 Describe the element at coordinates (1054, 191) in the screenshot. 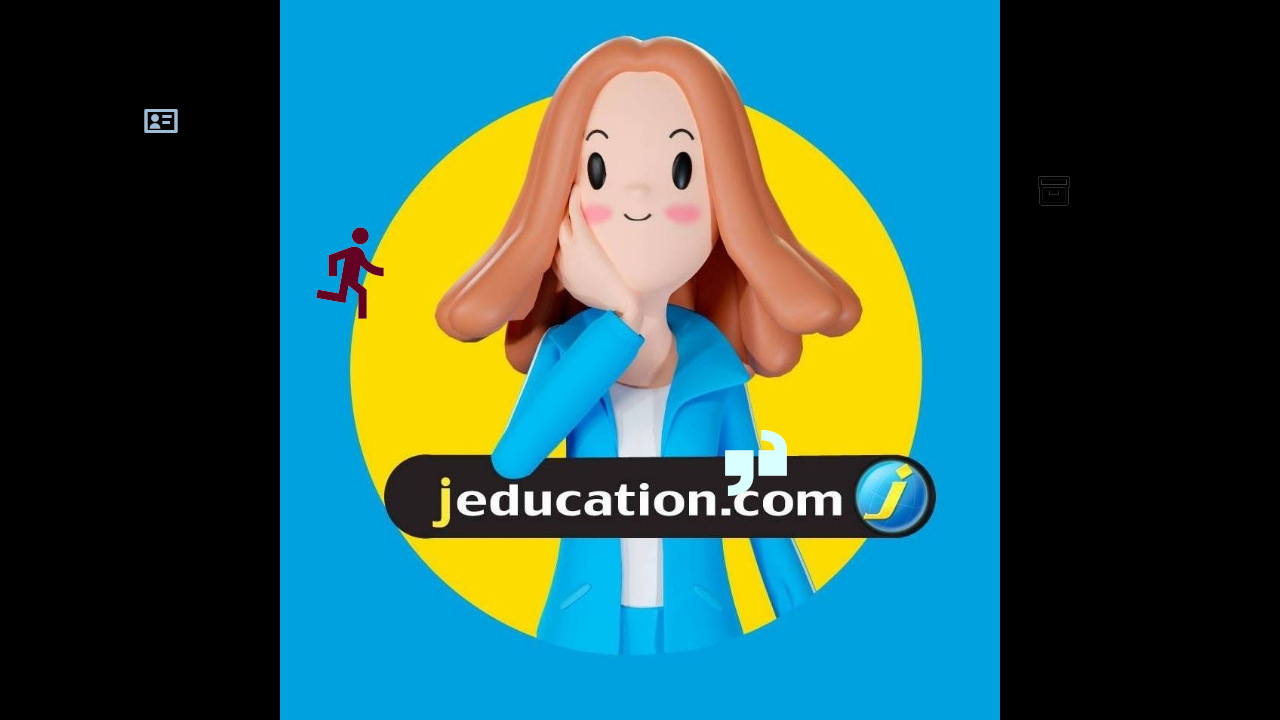

I see `archive this item` at that location.